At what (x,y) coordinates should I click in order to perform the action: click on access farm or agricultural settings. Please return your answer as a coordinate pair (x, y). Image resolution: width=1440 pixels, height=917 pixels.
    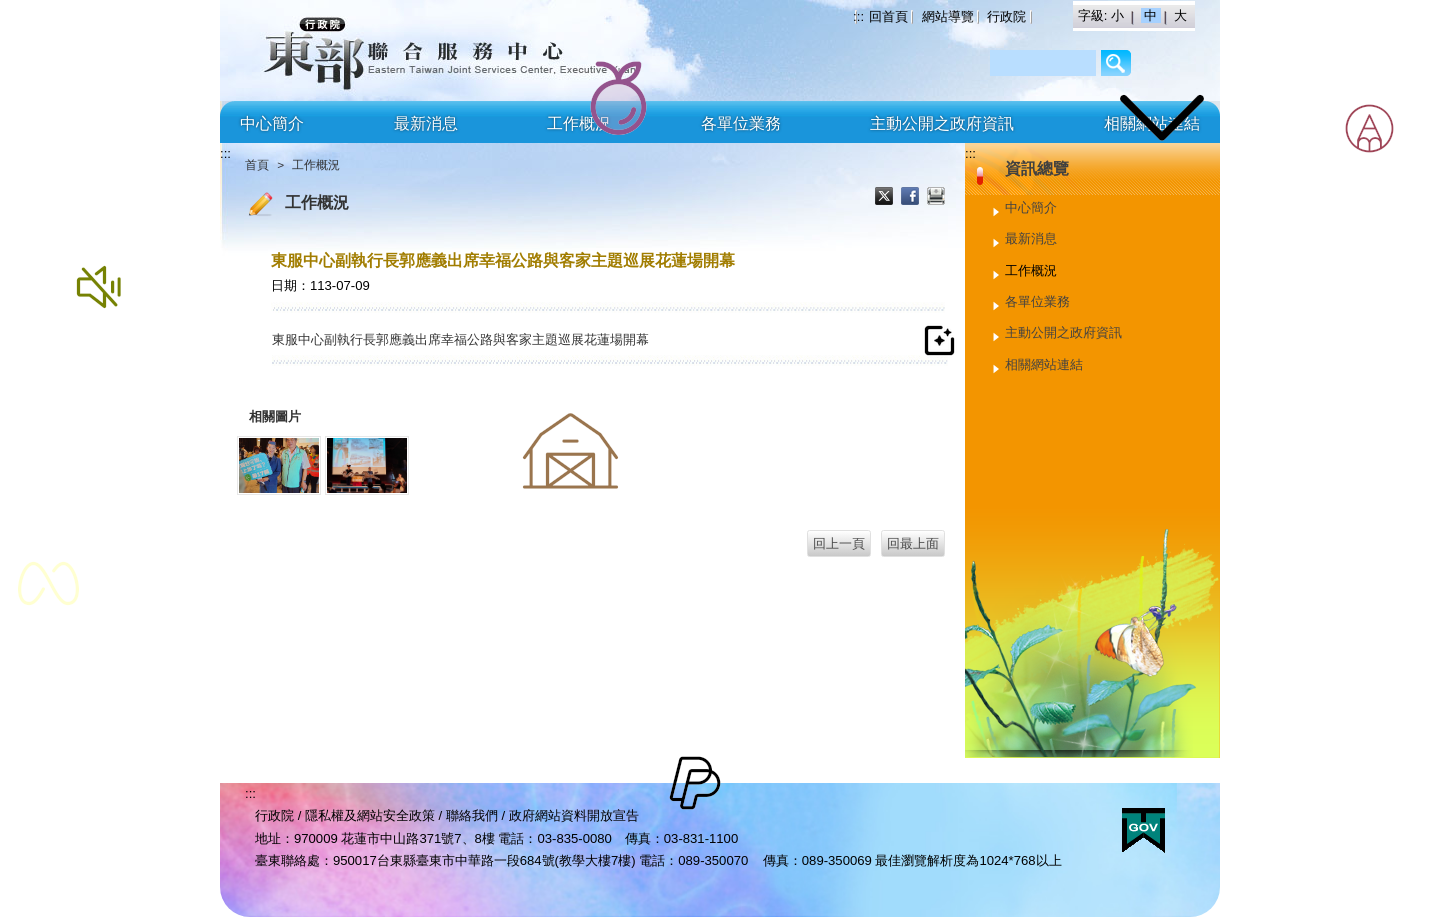
    Looking at the image, I should click on (570, 457).